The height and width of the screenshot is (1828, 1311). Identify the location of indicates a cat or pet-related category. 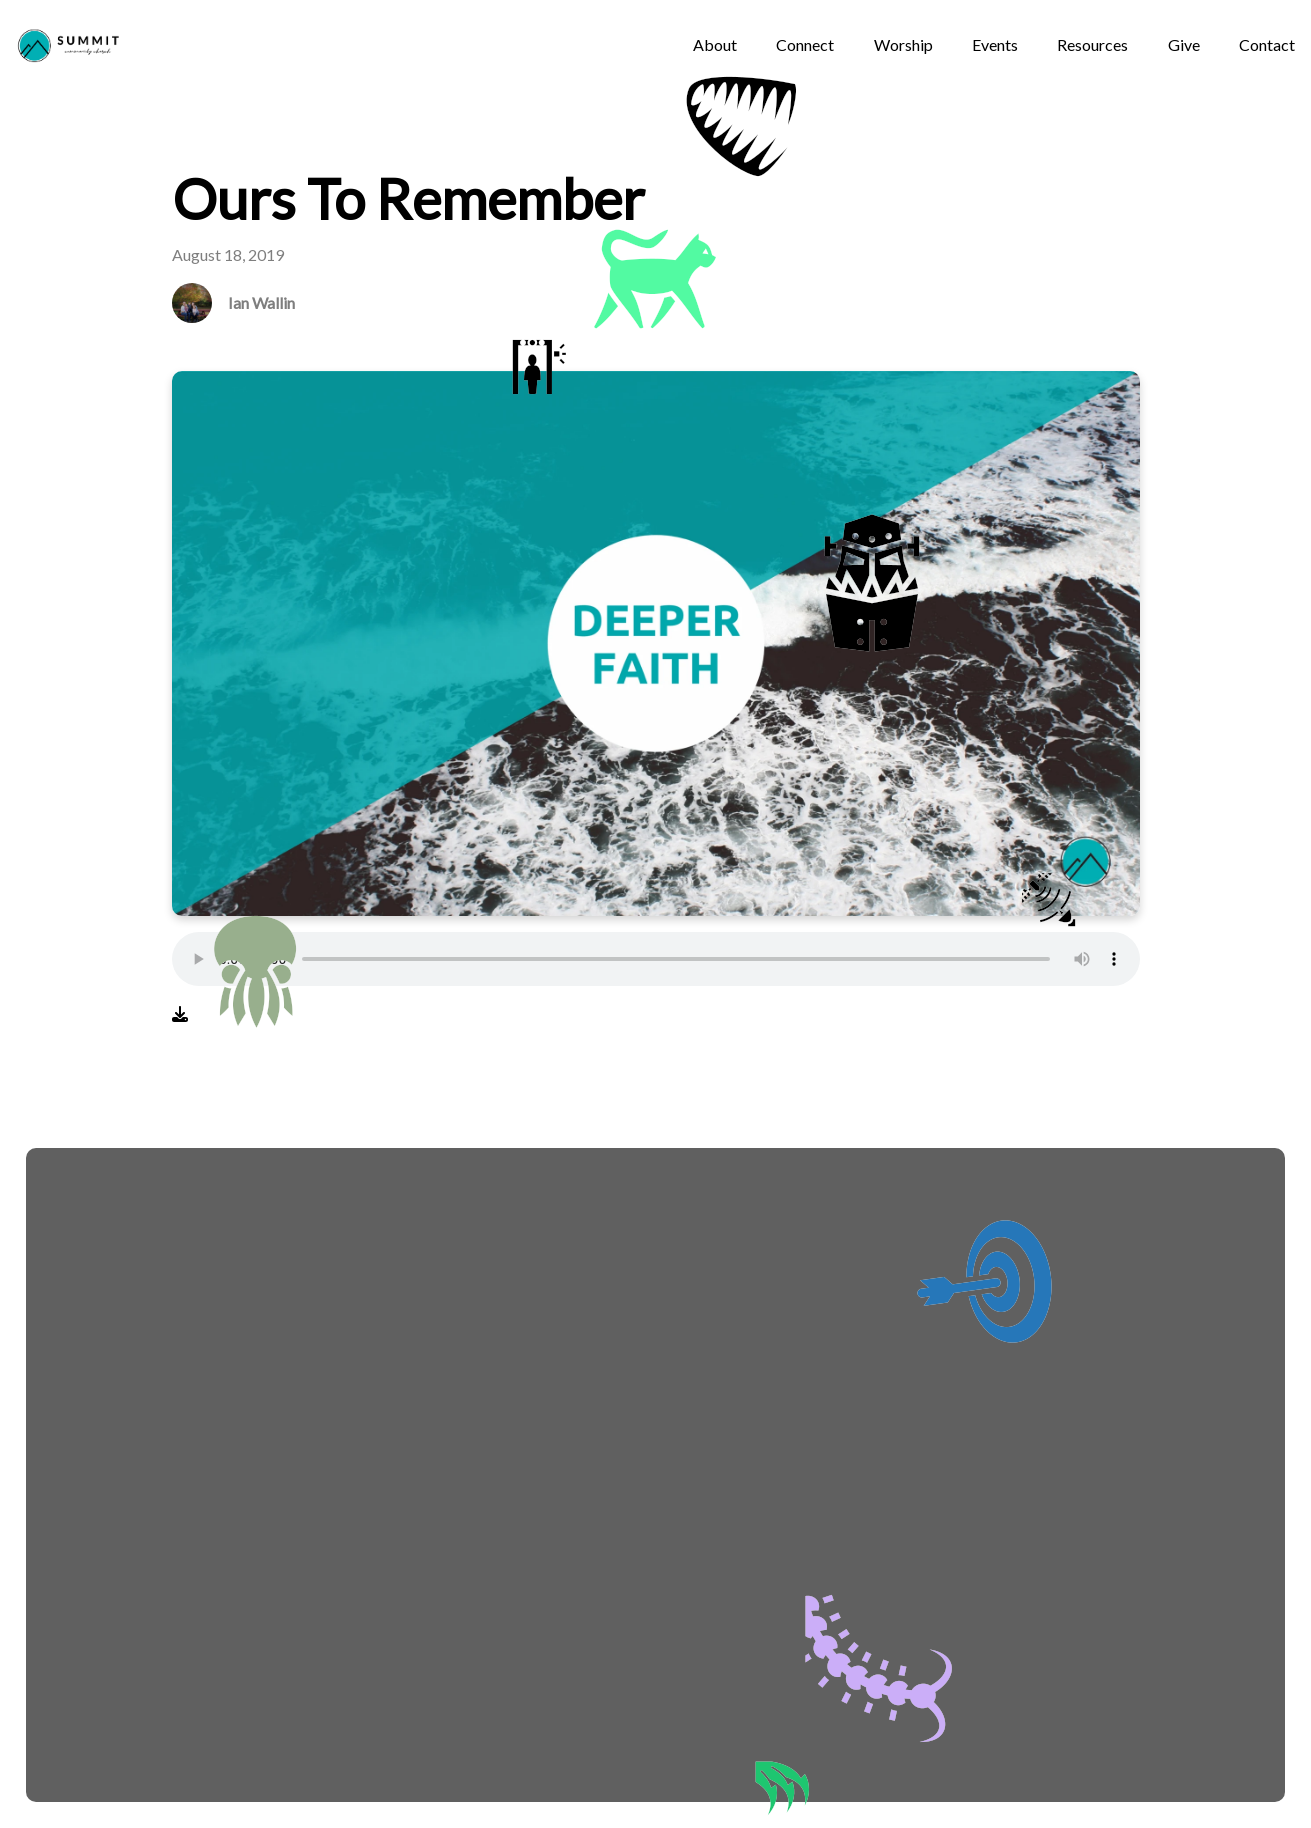
(655, 279).